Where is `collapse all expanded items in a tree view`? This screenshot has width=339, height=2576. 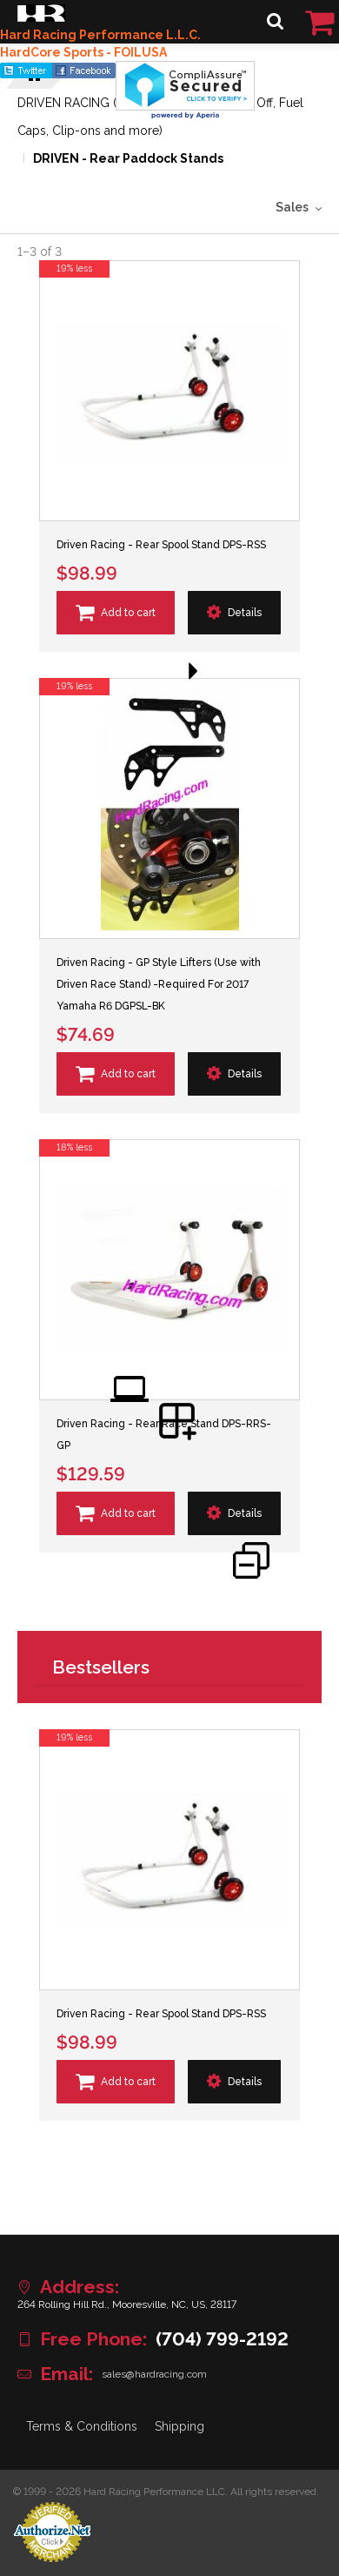
collapse all expanded items in a tree view is located at coordinates (251, 1560).